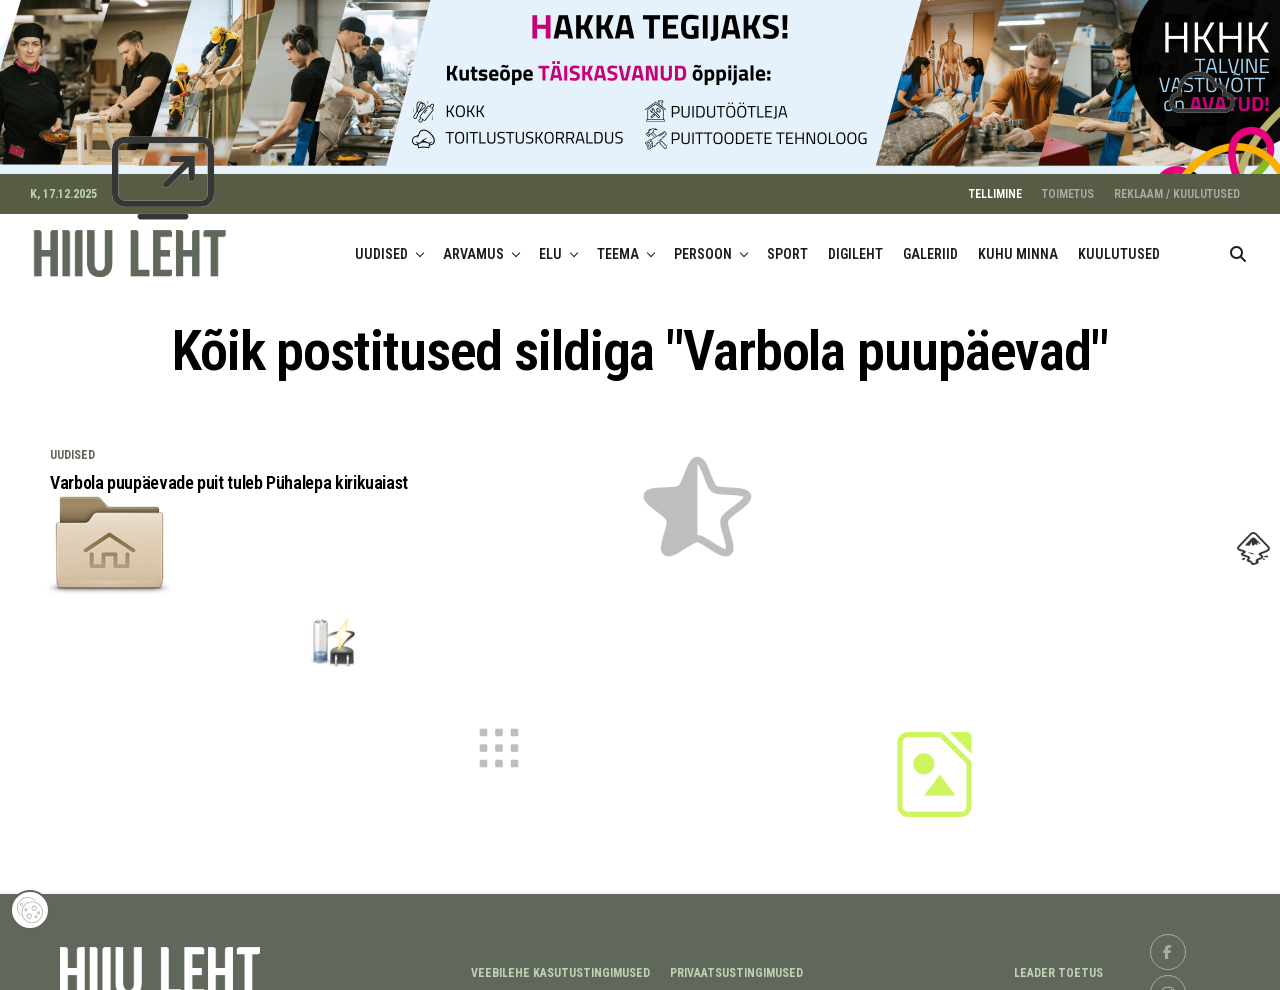 The height and width of the screenshot is (990, 1280). I want to click on access your home folder, so click(109, 548).